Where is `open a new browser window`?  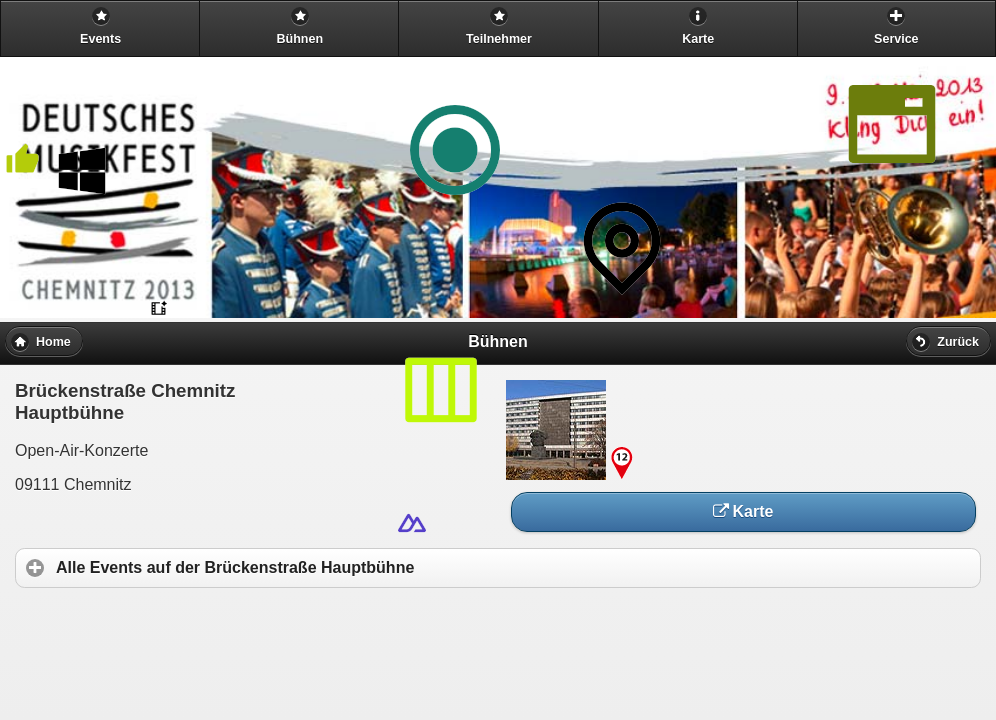 open a new browser window is located at coordinates (892, 124).